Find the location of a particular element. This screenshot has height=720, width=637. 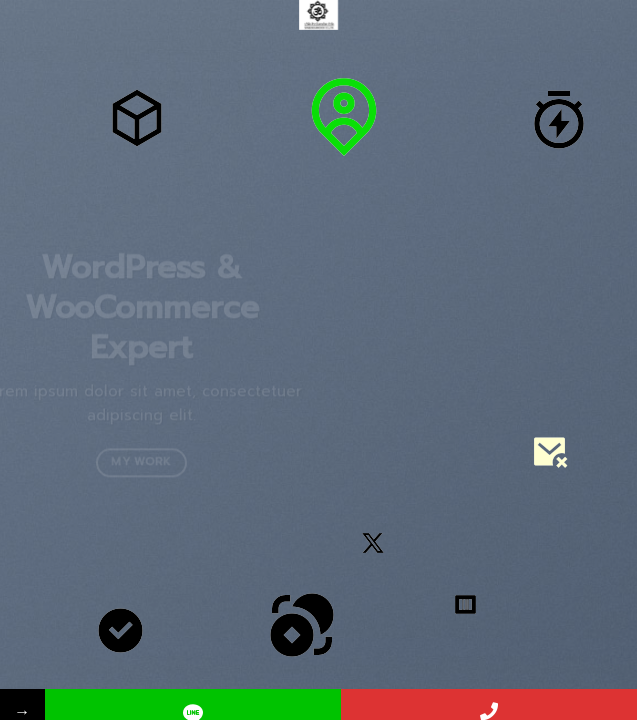

delete an email message is located at coordinates (549, 451).